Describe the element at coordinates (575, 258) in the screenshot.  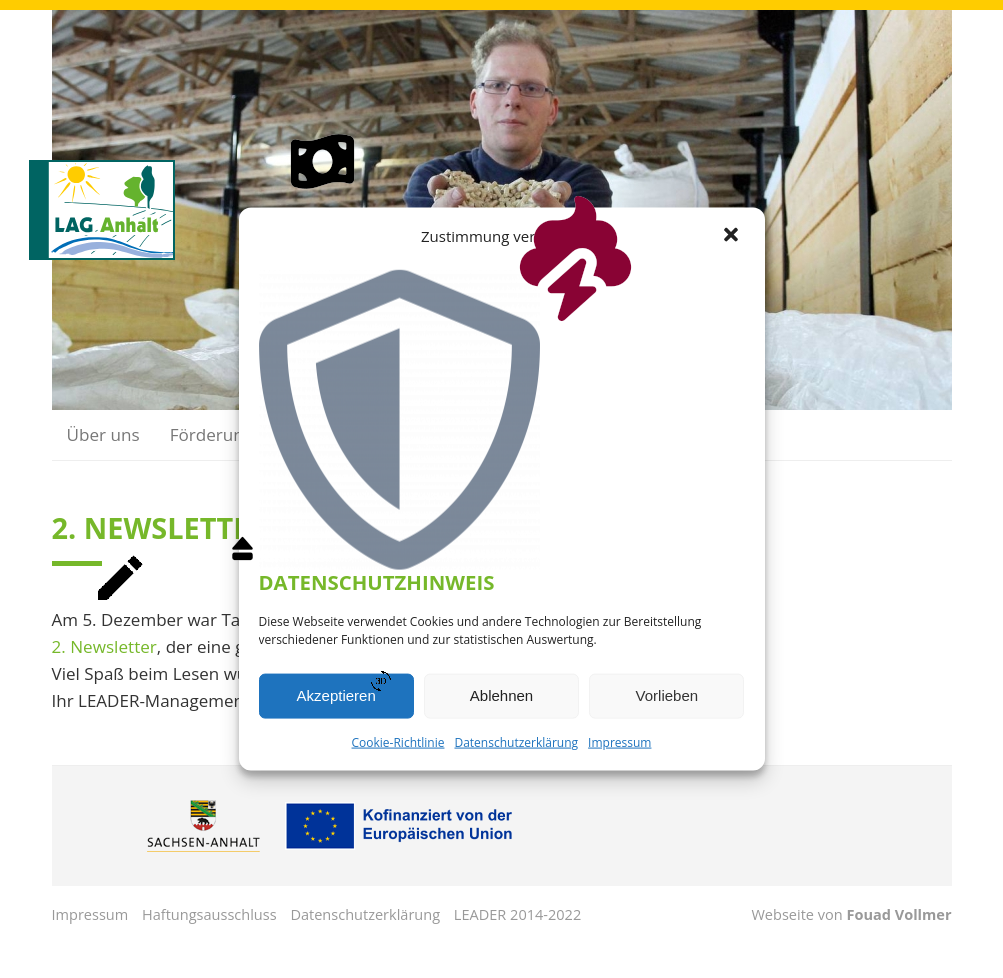
I see `indicates a system error or crash` at that location.